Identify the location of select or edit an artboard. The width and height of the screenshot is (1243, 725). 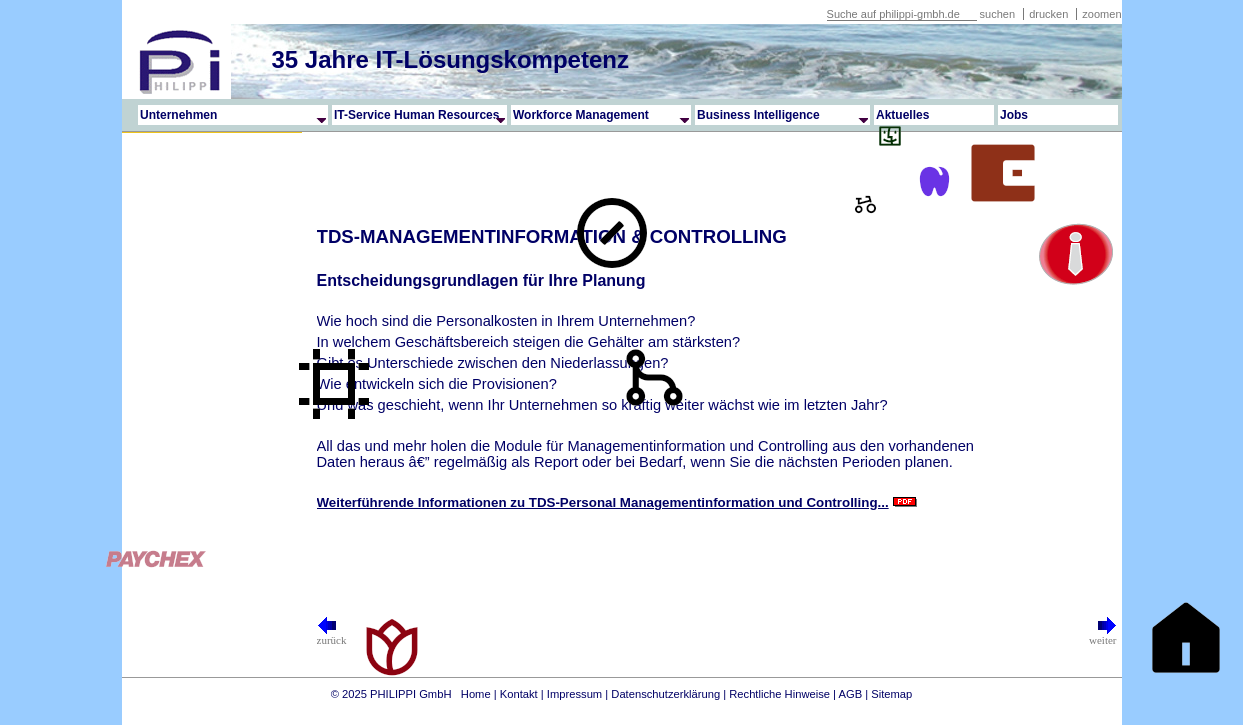
(334, 384).